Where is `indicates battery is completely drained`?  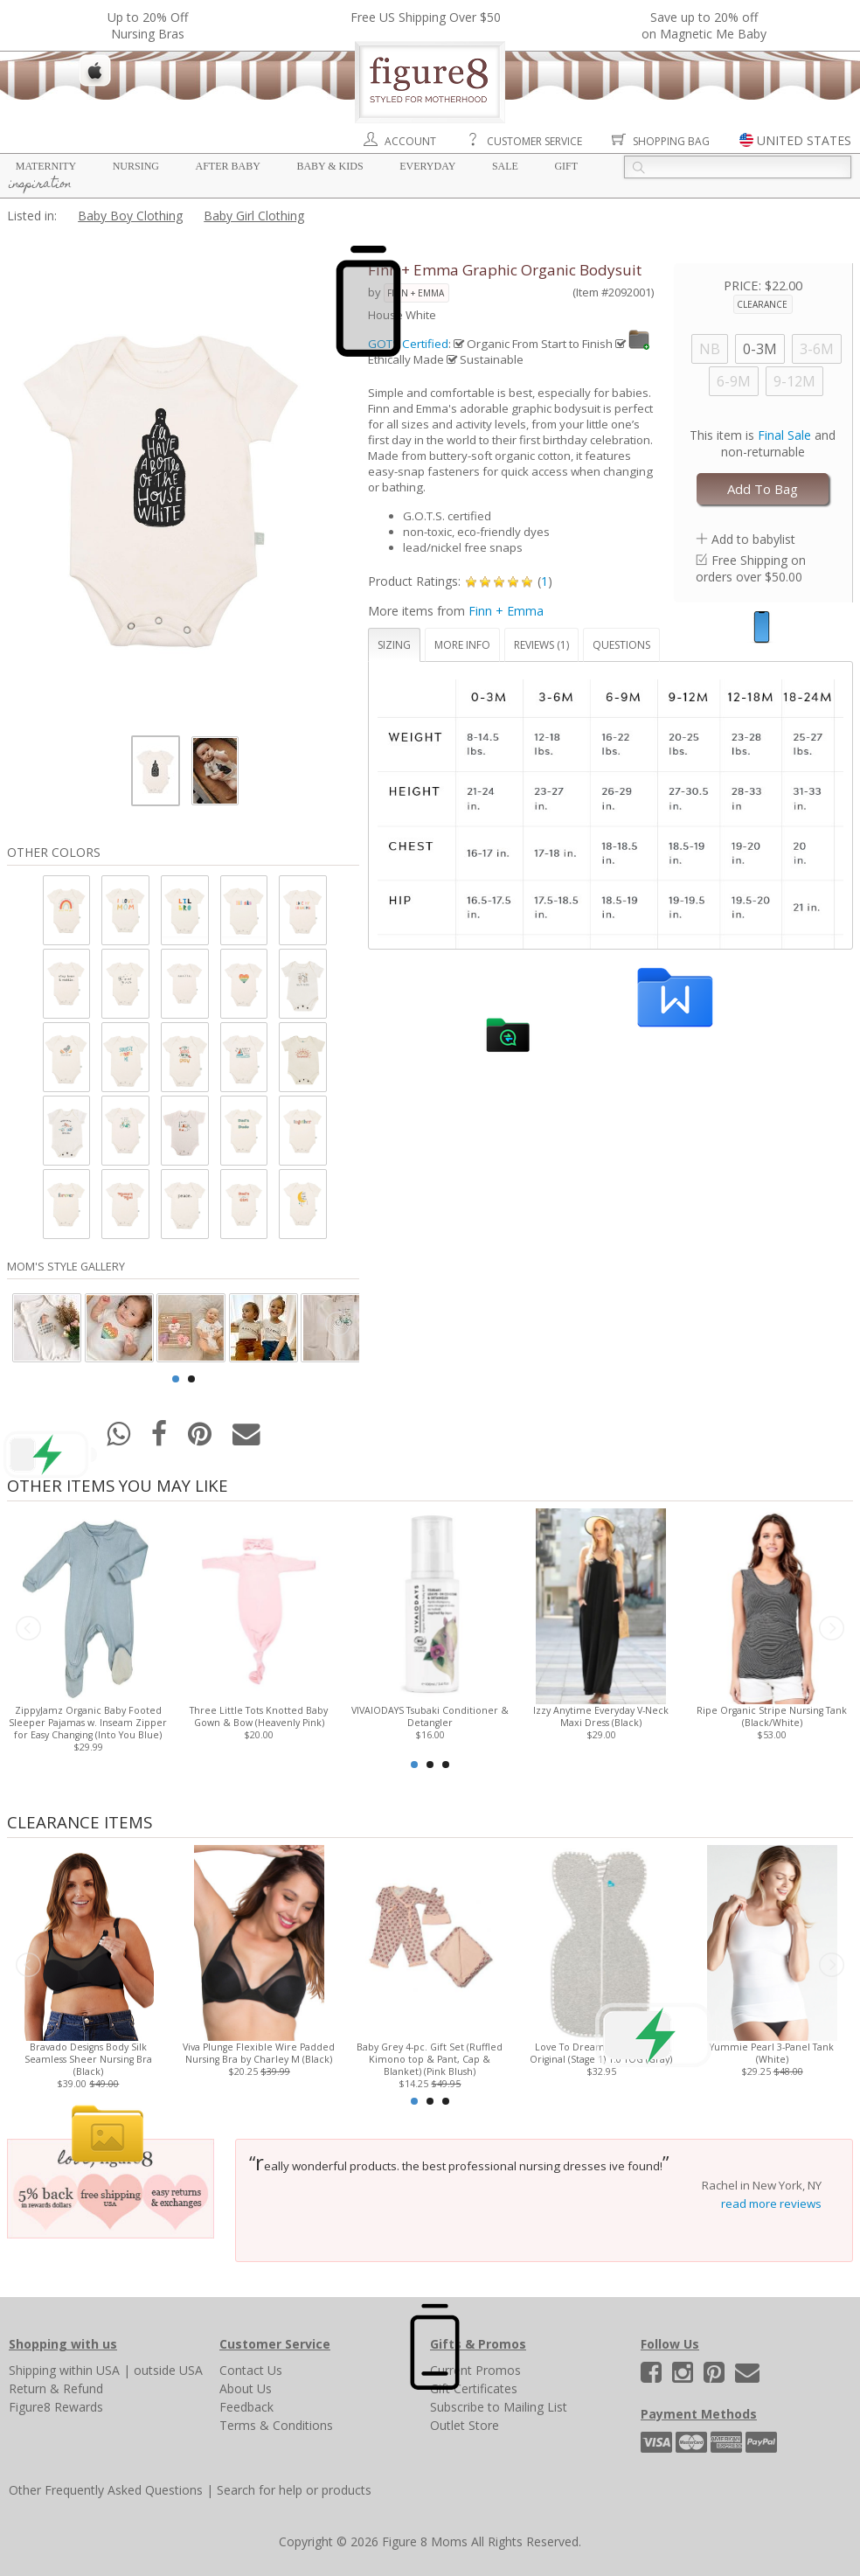
indicates battery is completely drained is located at coordinates (368, 303).